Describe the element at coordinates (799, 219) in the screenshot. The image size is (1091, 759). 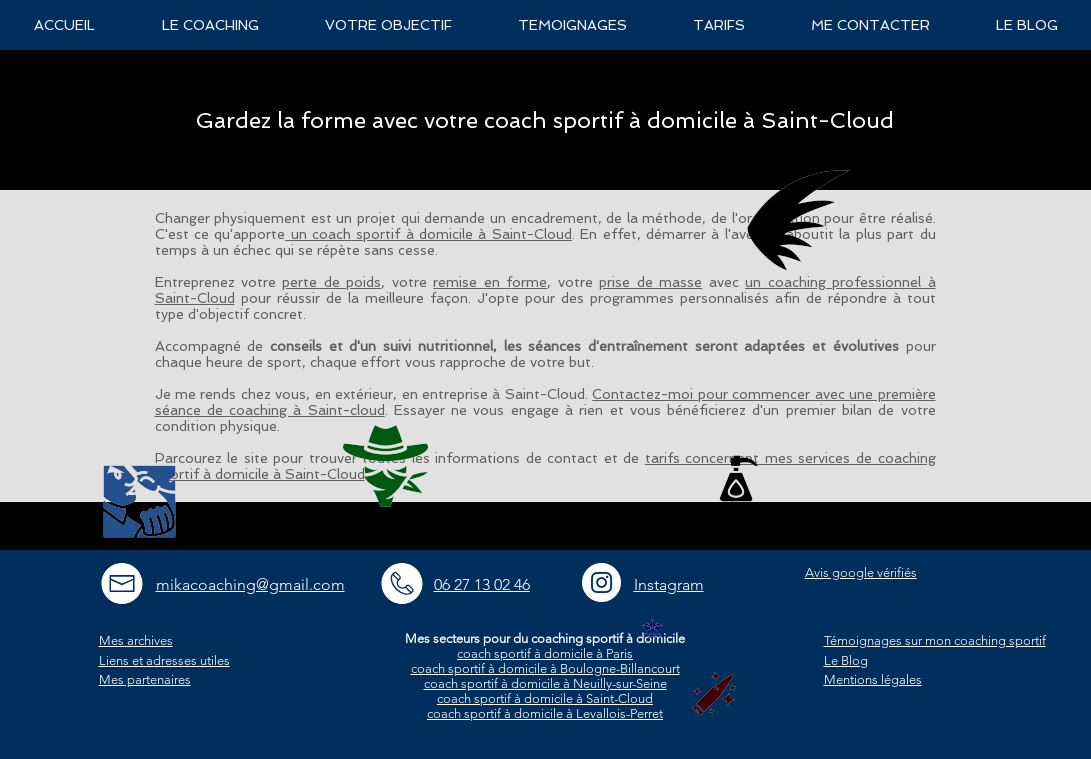
I see `indicates a flying or aerial ability in a game` at that location.